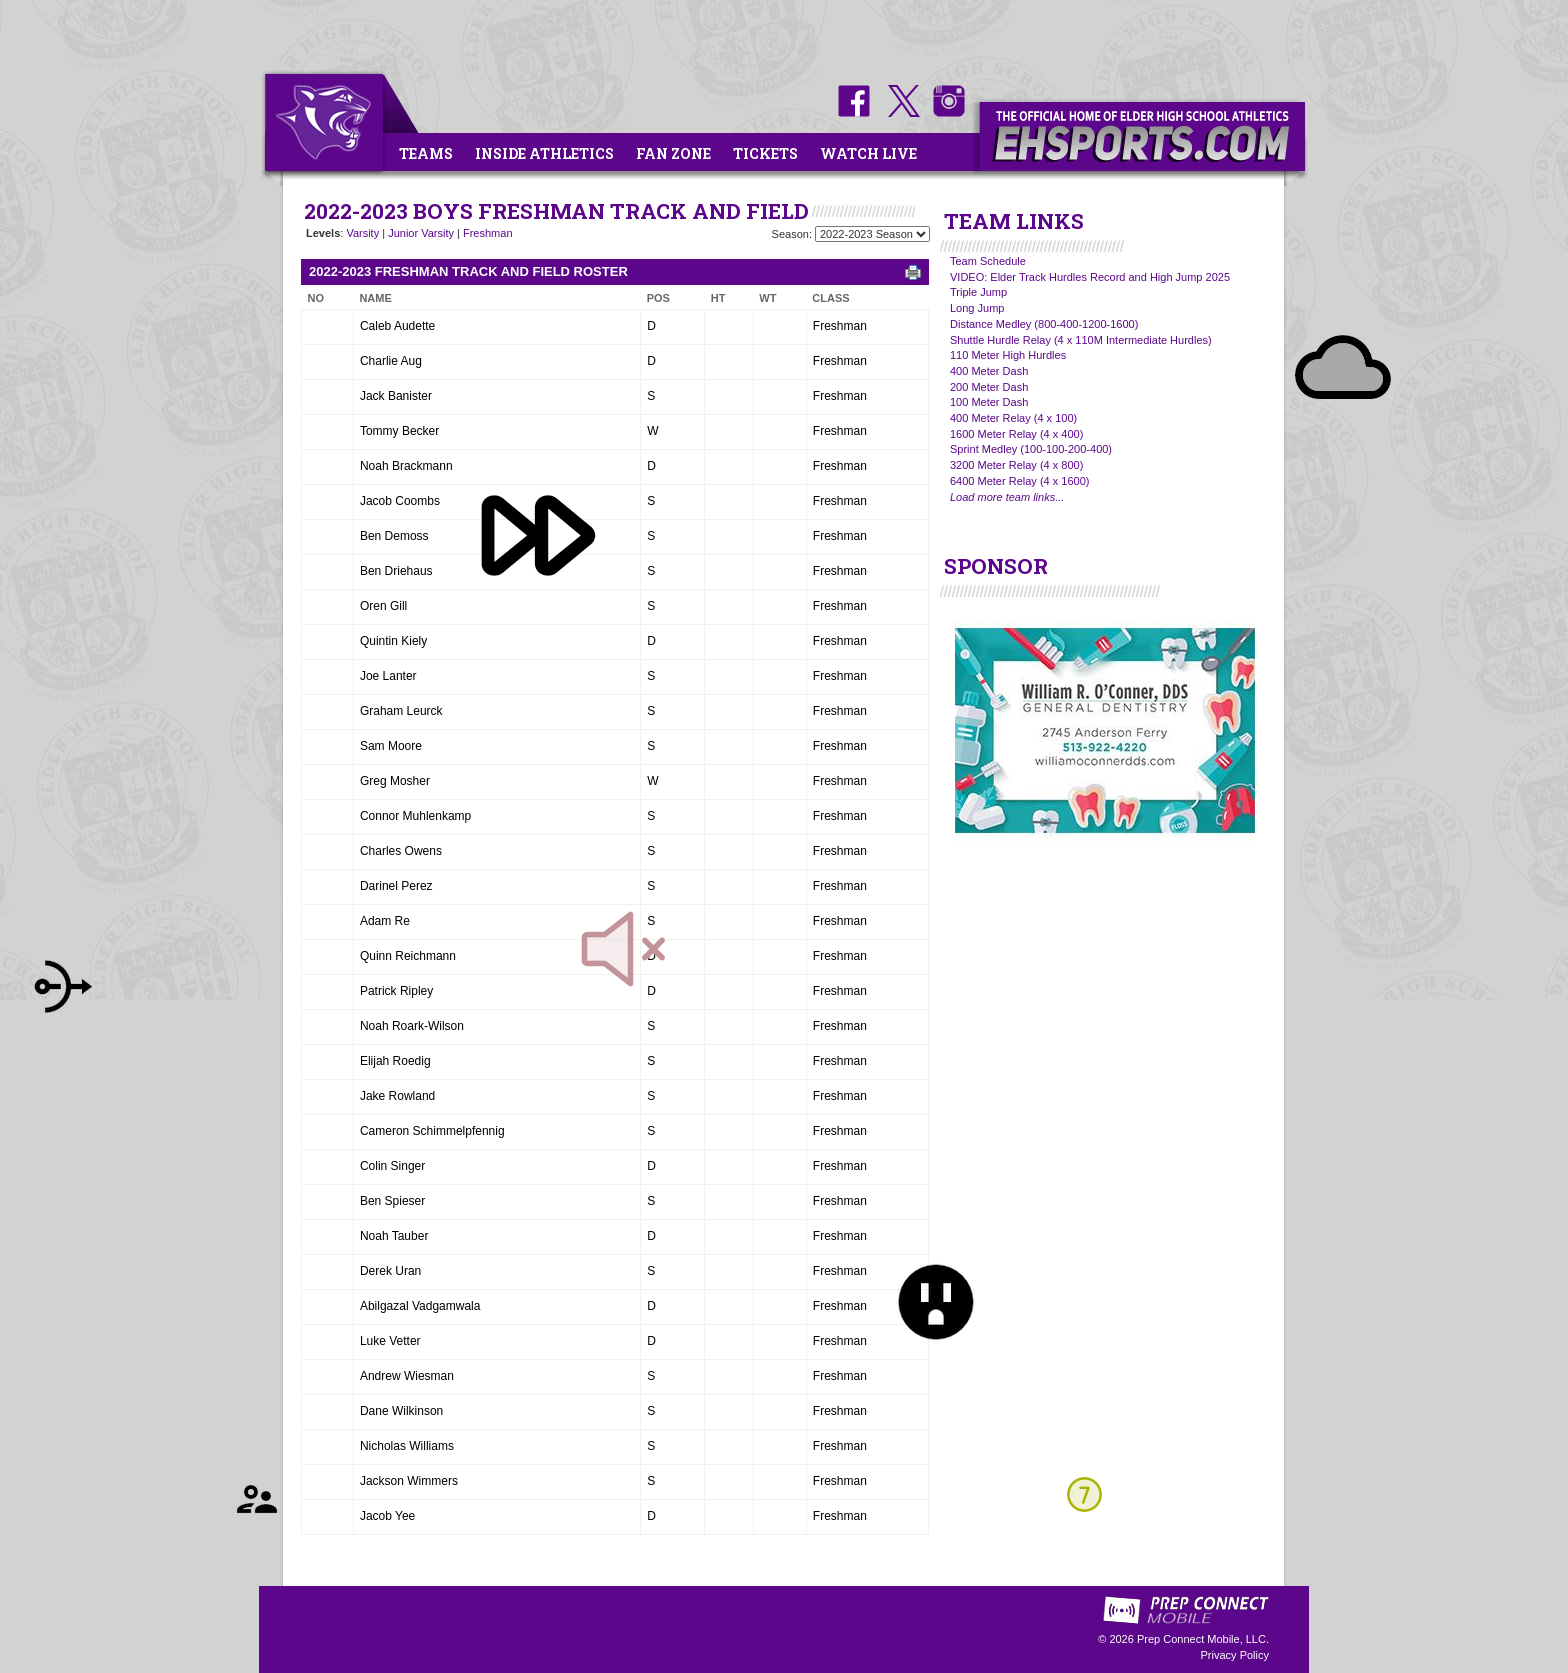 The image size is (1568, 1673). I want to click on manage team members or user accounts, so click(257, 1499).